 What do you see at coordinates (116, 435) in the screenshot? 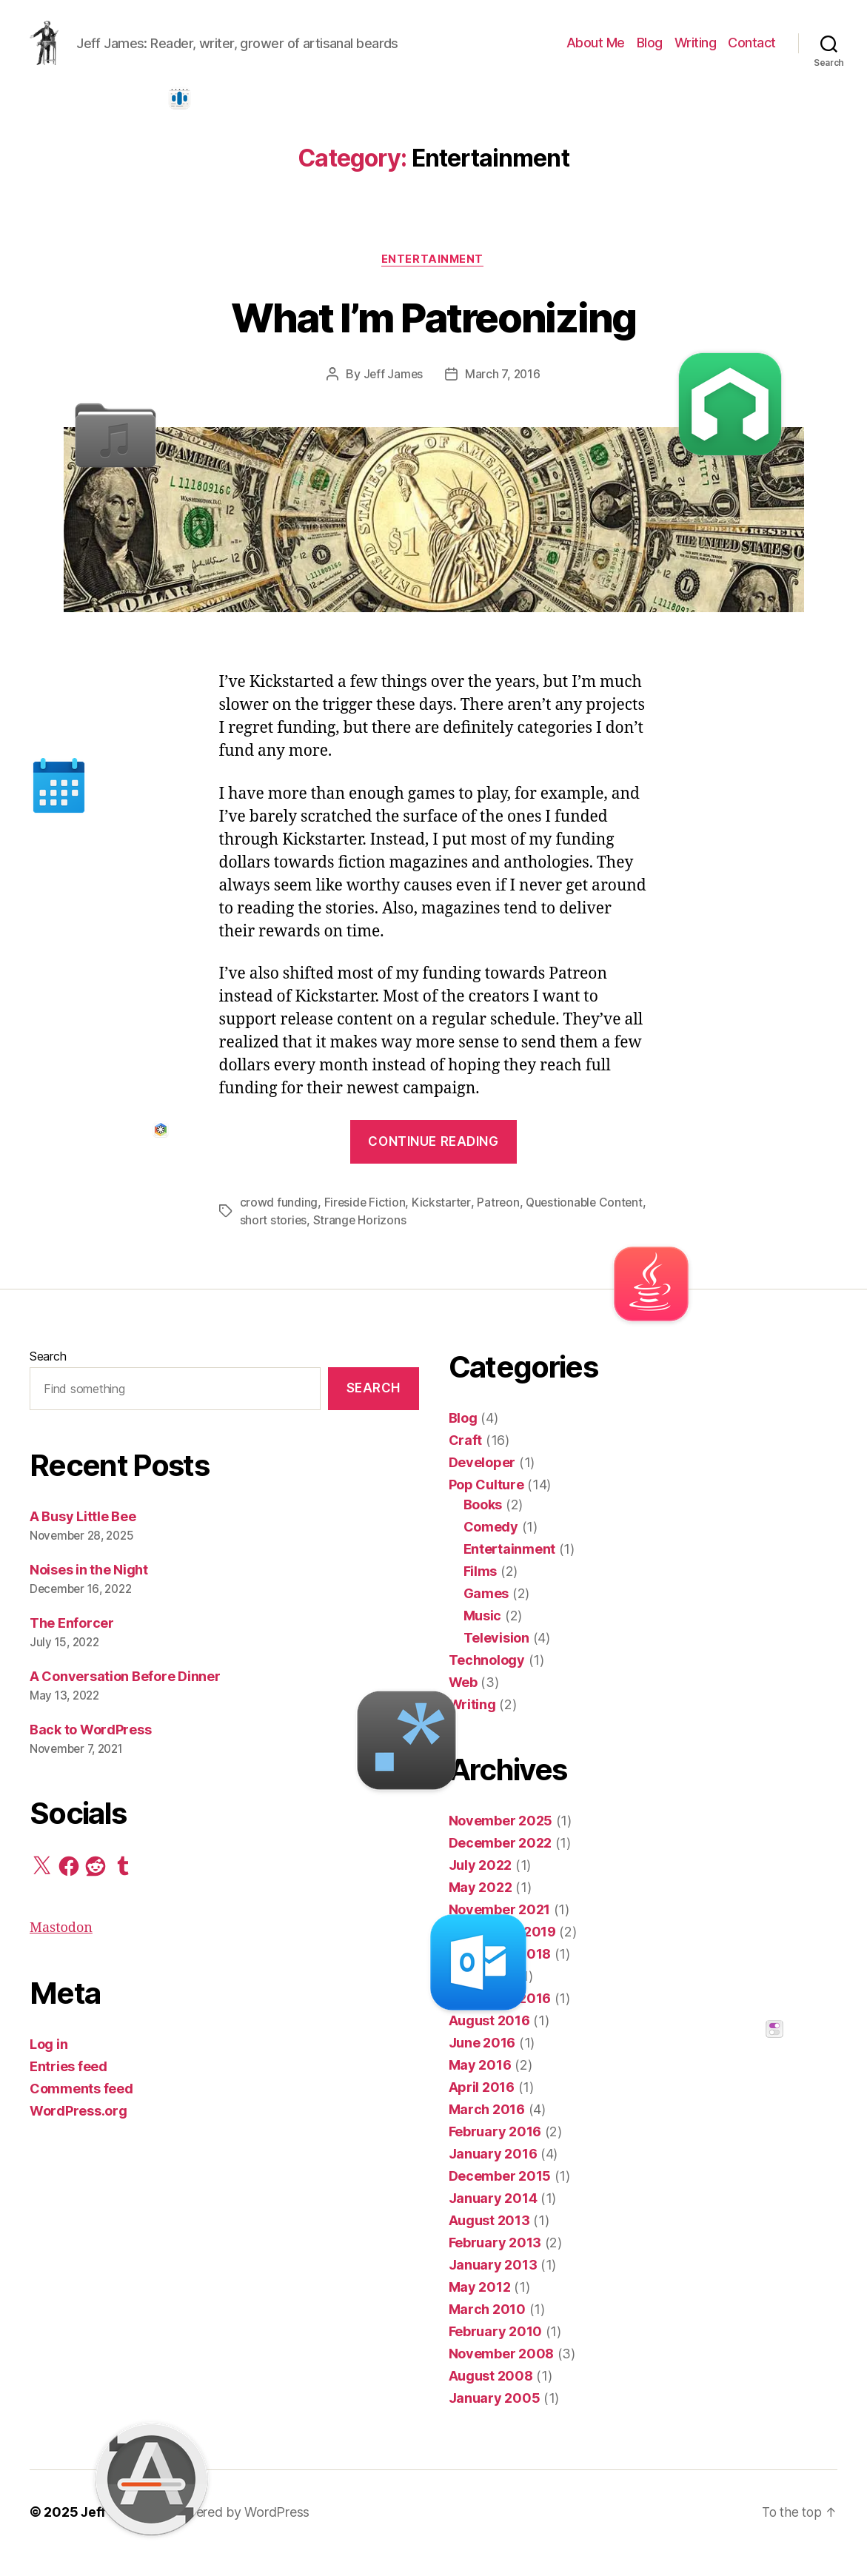
I see `open your music files folder` at bounding box center [116, 435].